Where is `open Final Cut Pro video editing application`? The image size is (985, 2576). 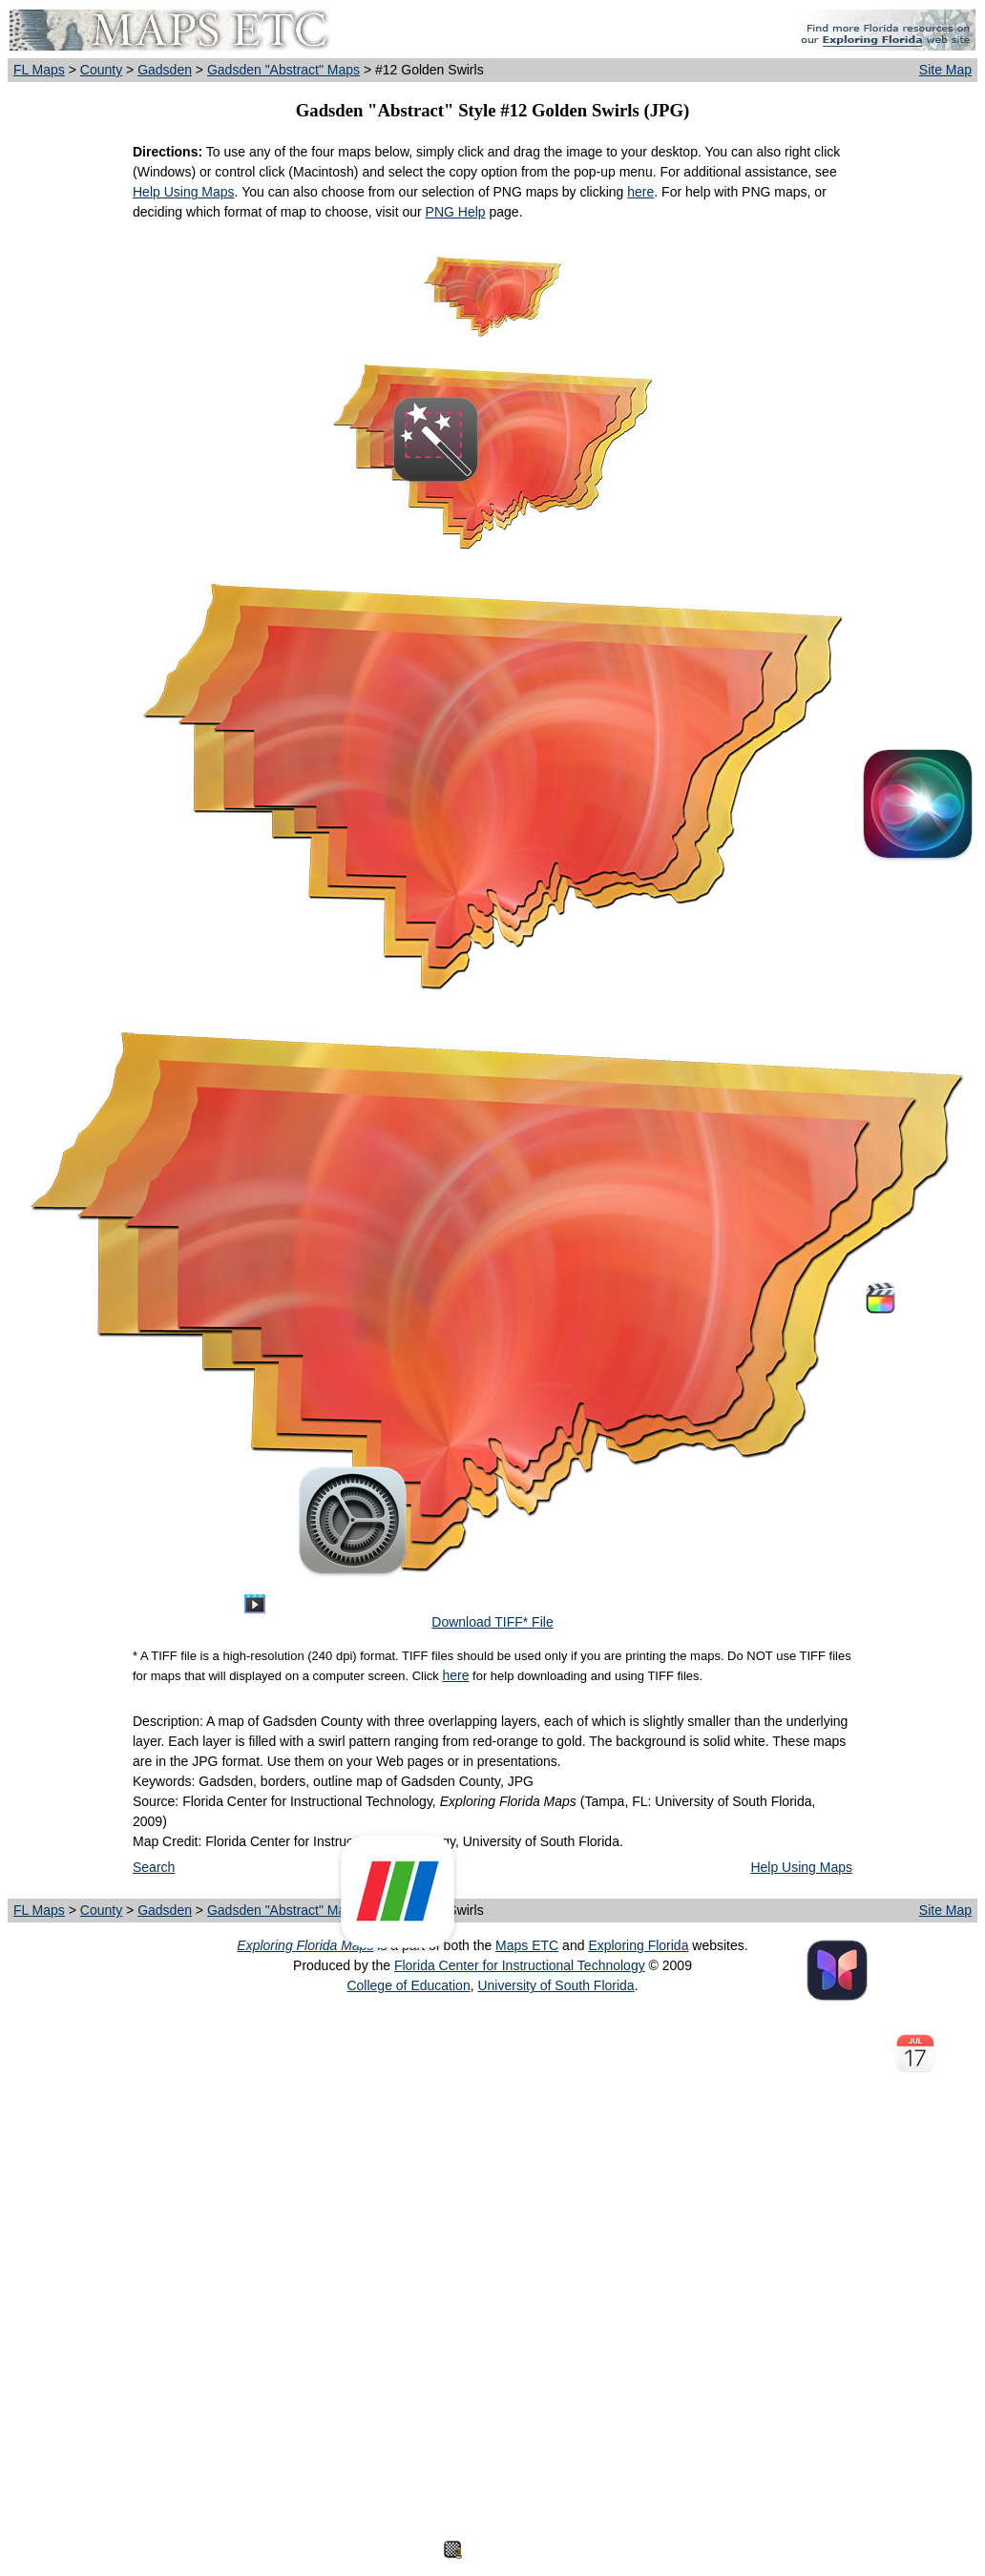 open Final Cut Pro video editing application is located at coordinates (880, 1298).